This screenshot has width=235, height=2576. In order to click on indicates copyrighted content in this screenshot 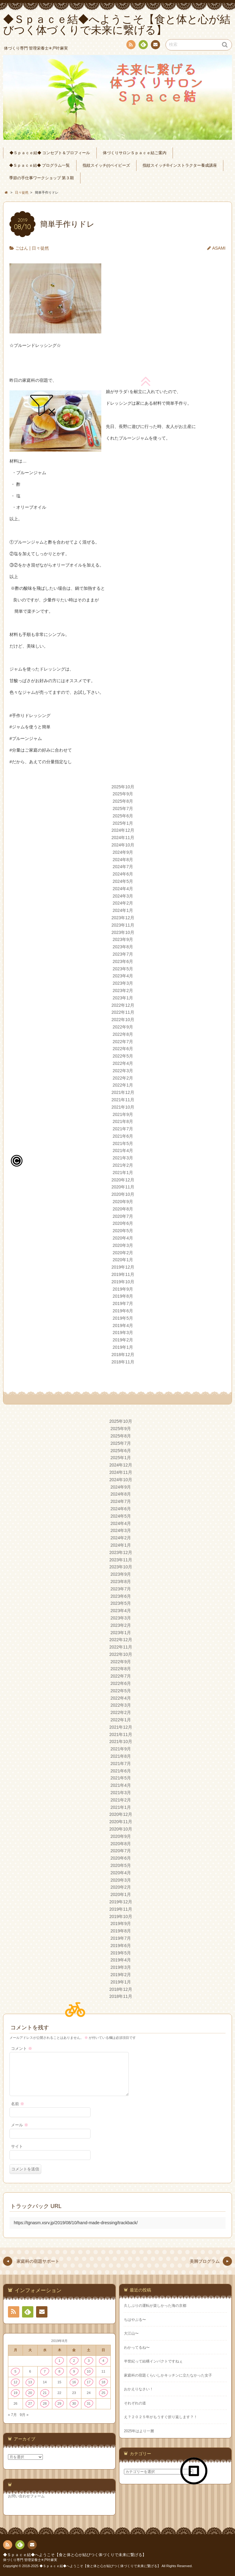, I will do `click(17, 1161)`.